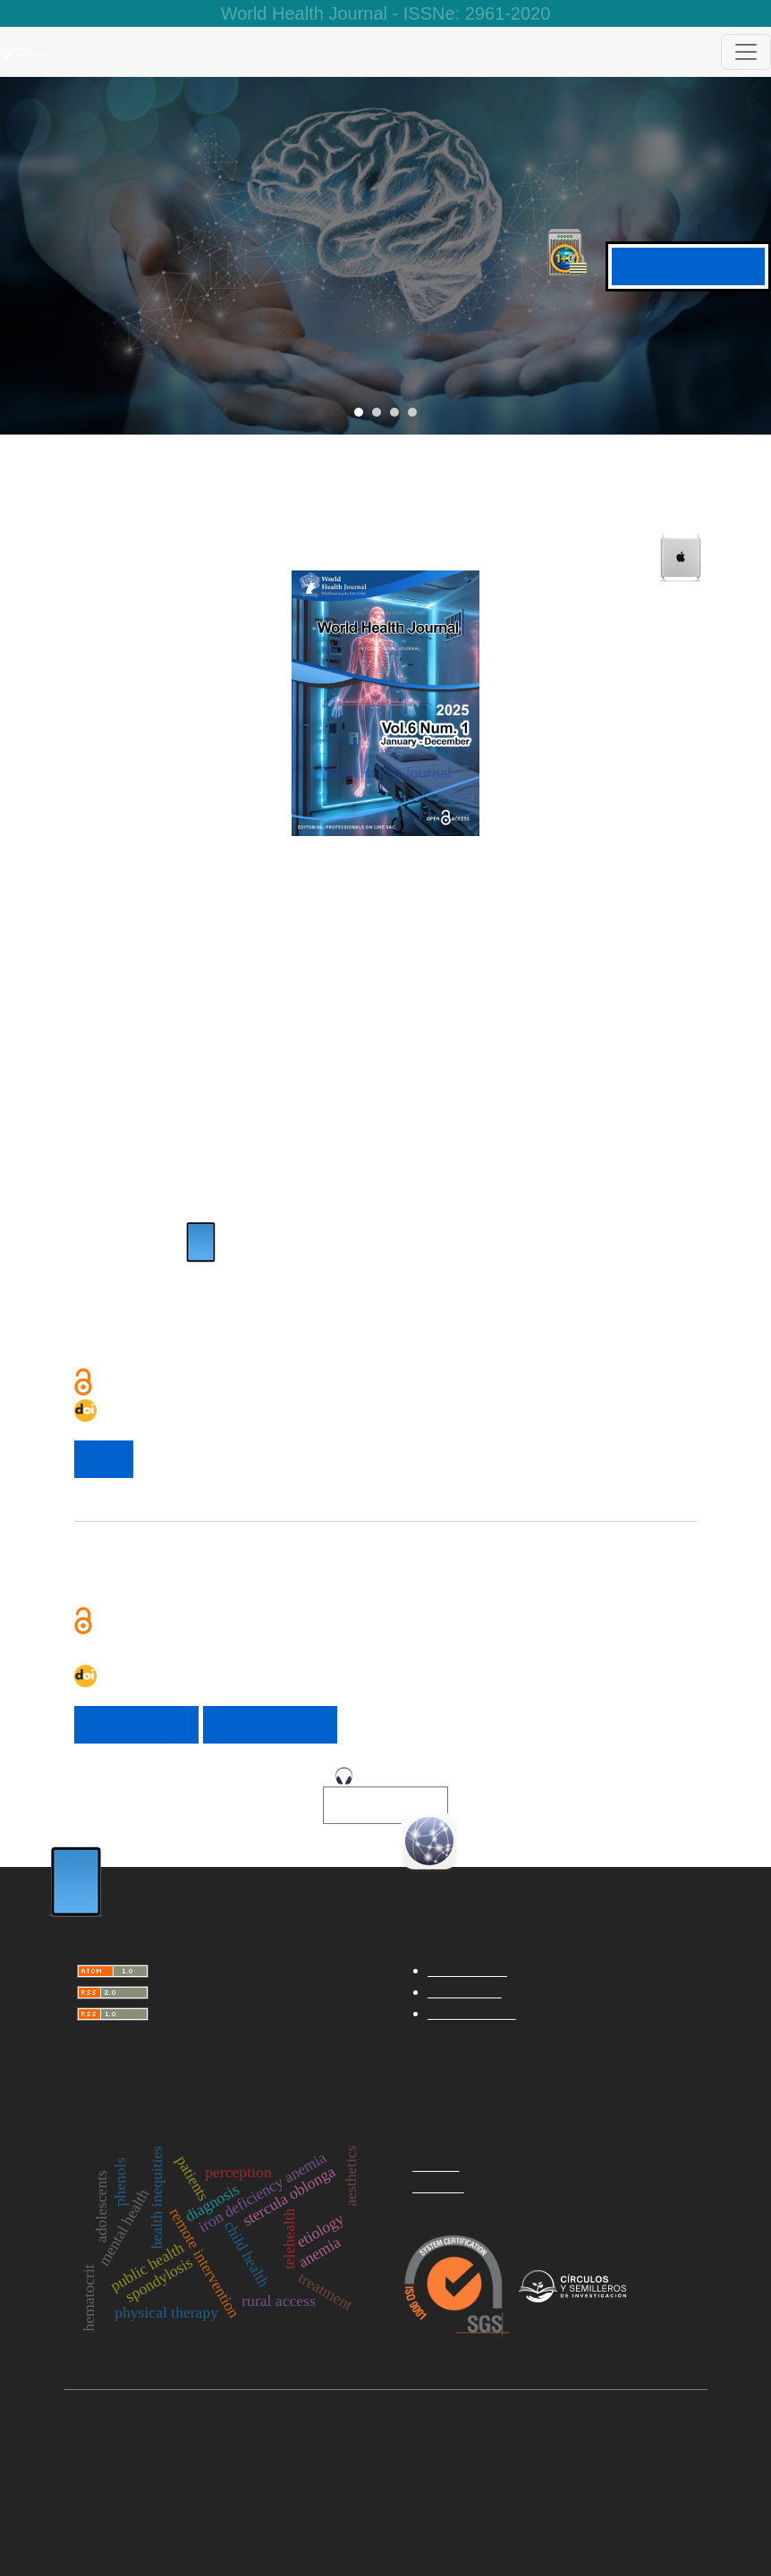 Image resolution: width=771 pixels, height=2576 pixels. Describe the element at coordinates (429, 1841) in the screenshot. I see `access network file system or shared storage` at that location.